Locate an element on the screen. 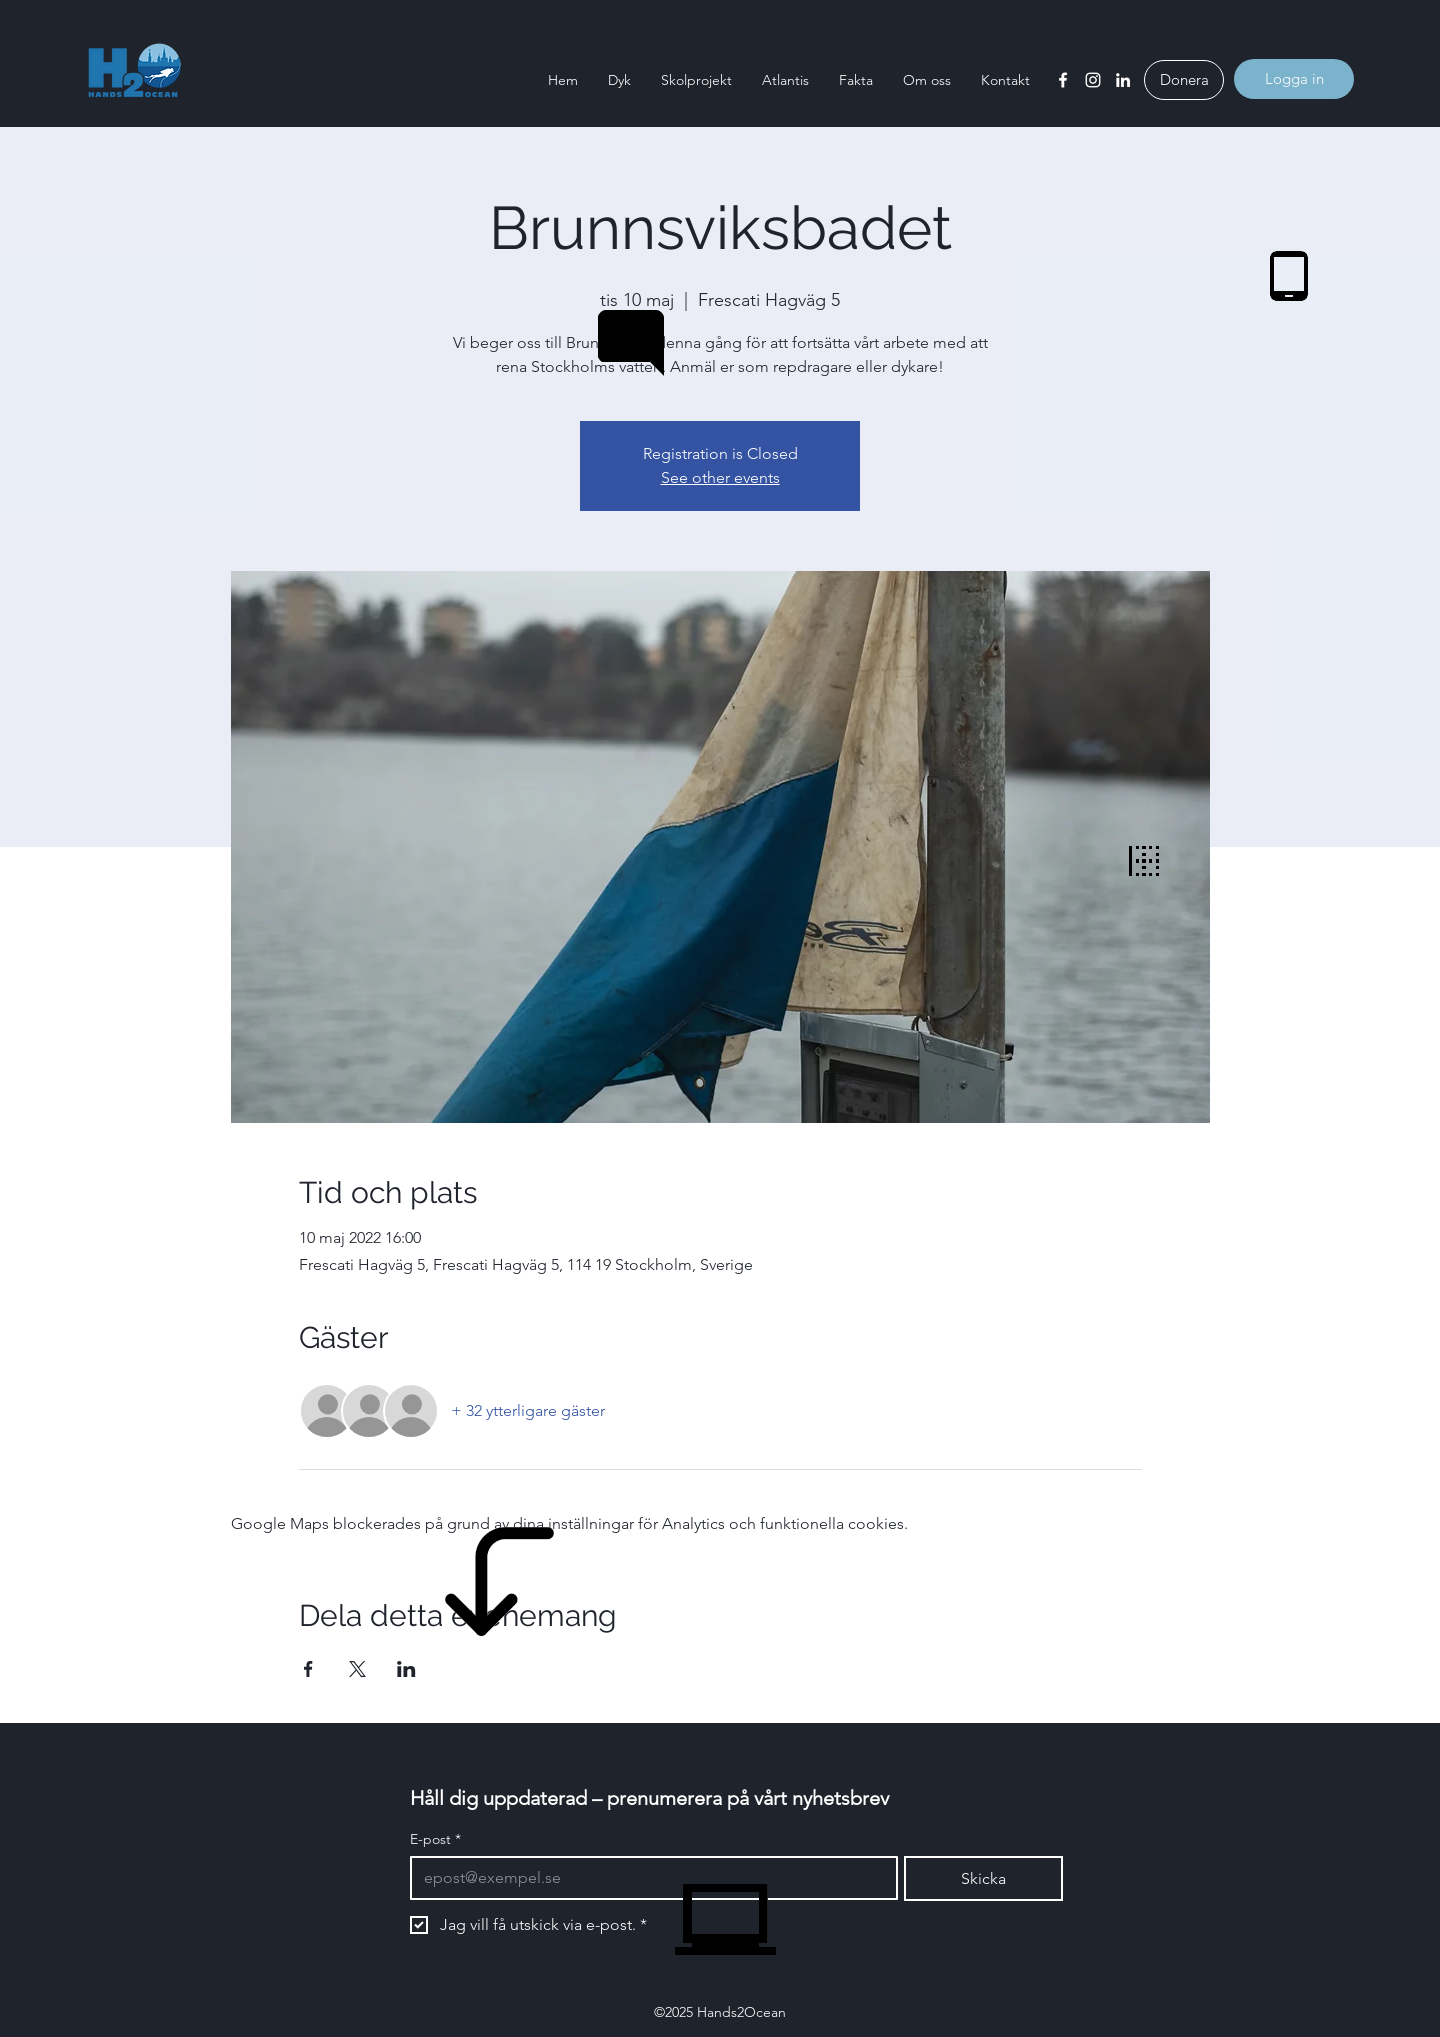 This screenshot has width=1440, height=2037. apply border to left edge of cell or element is located at coordinates (1144, 861).